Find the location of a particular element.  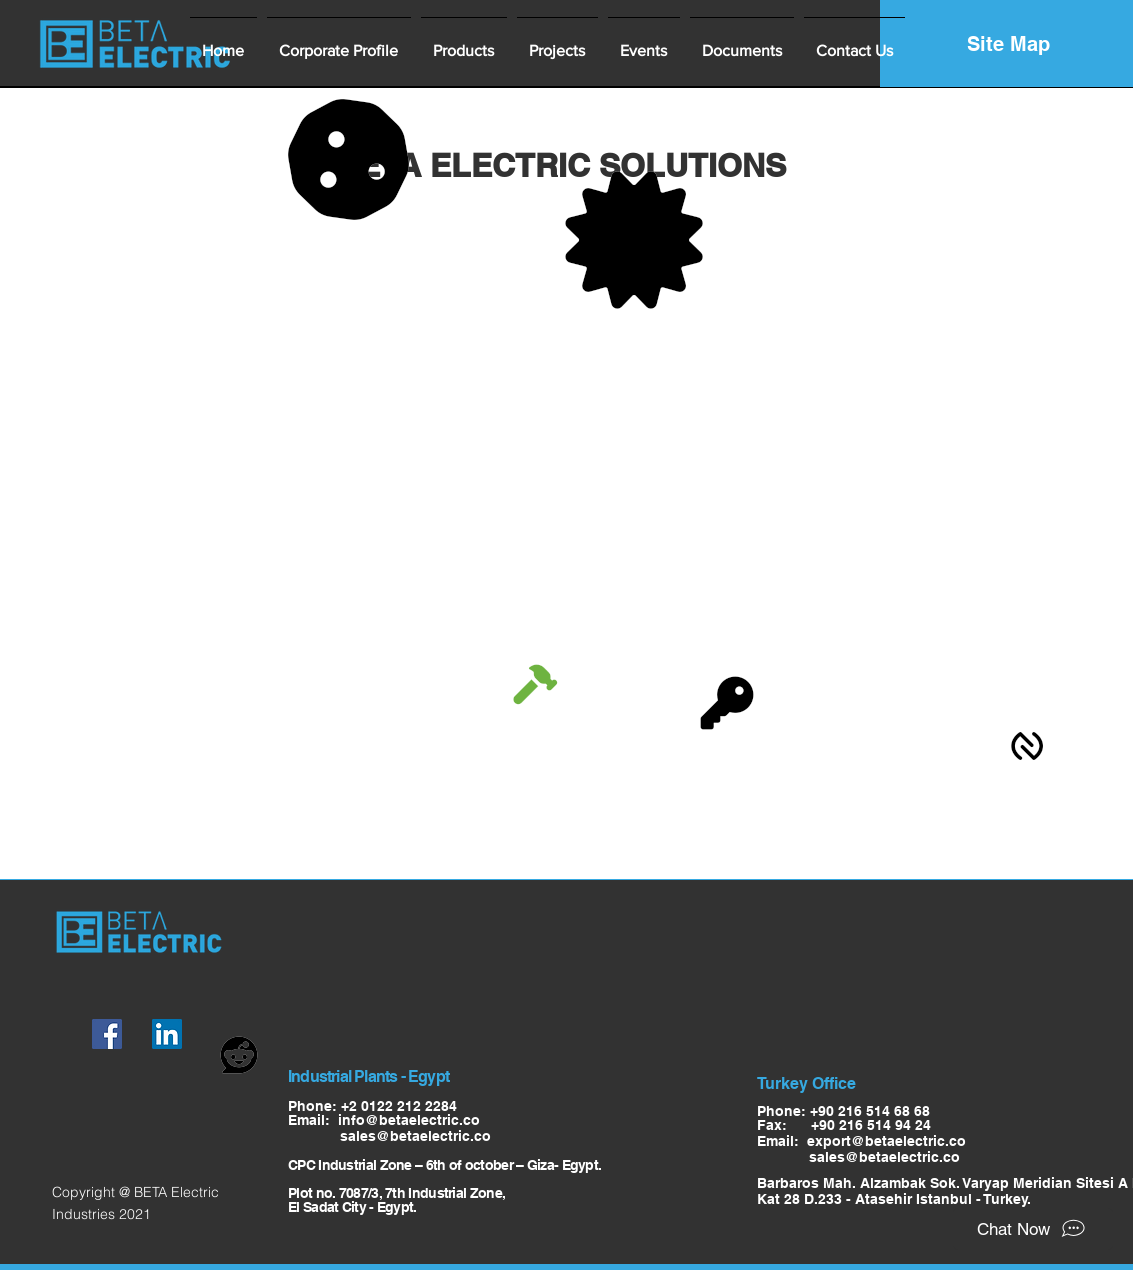

access tools or settings is located at coordinates (535, 685).